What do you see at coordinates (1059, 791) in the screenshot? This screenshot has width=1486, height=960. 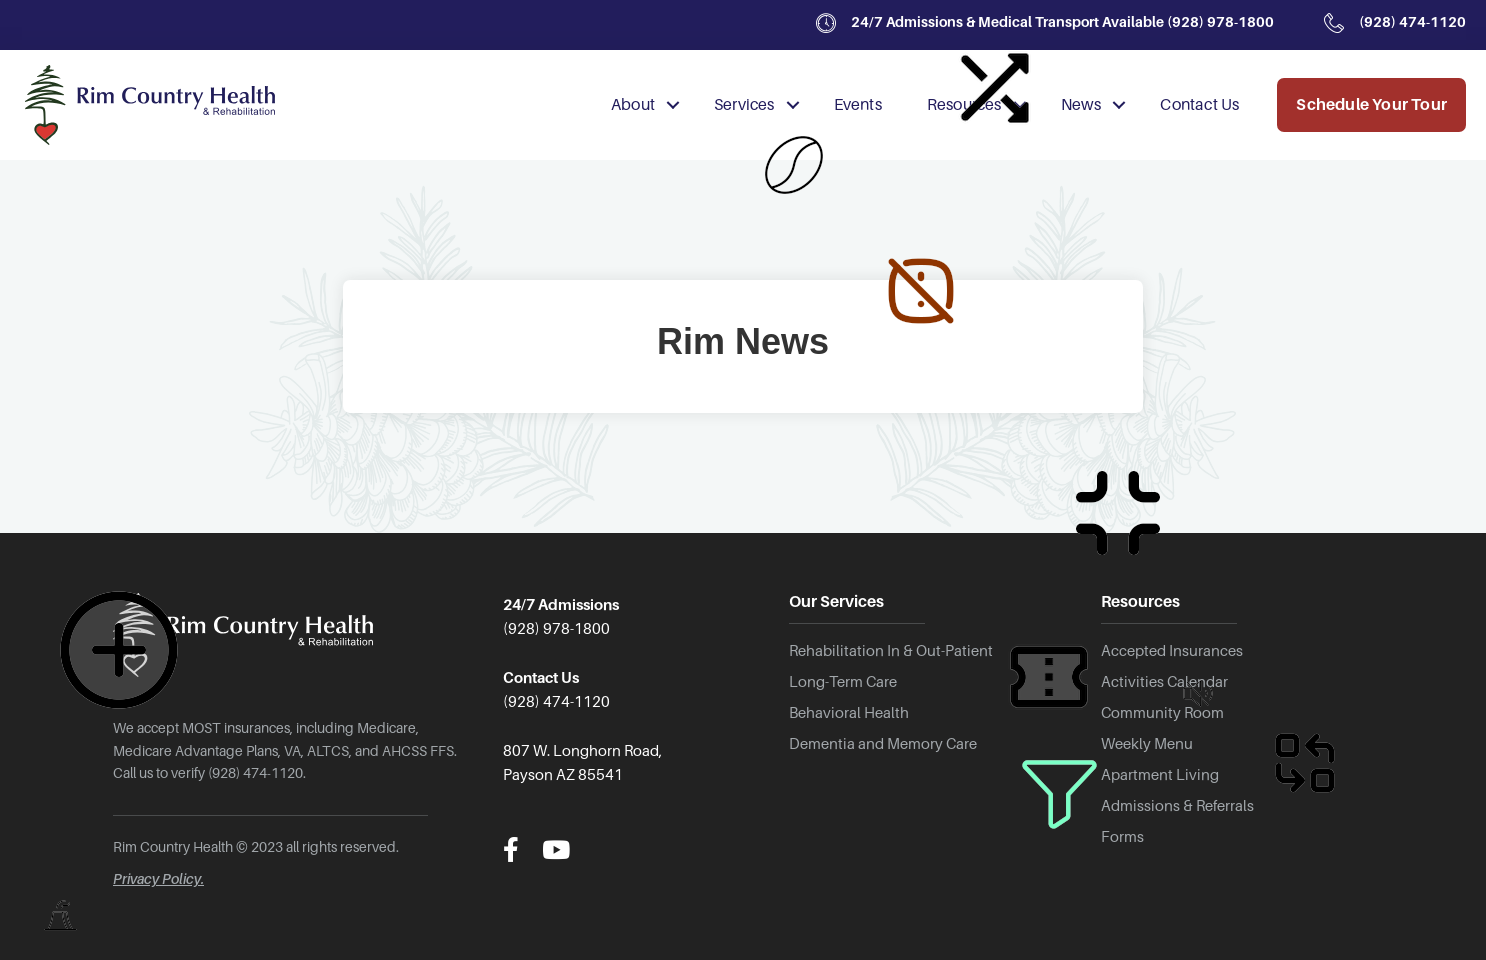 I see `filter or sort content` at bounding box center [1059, 791].